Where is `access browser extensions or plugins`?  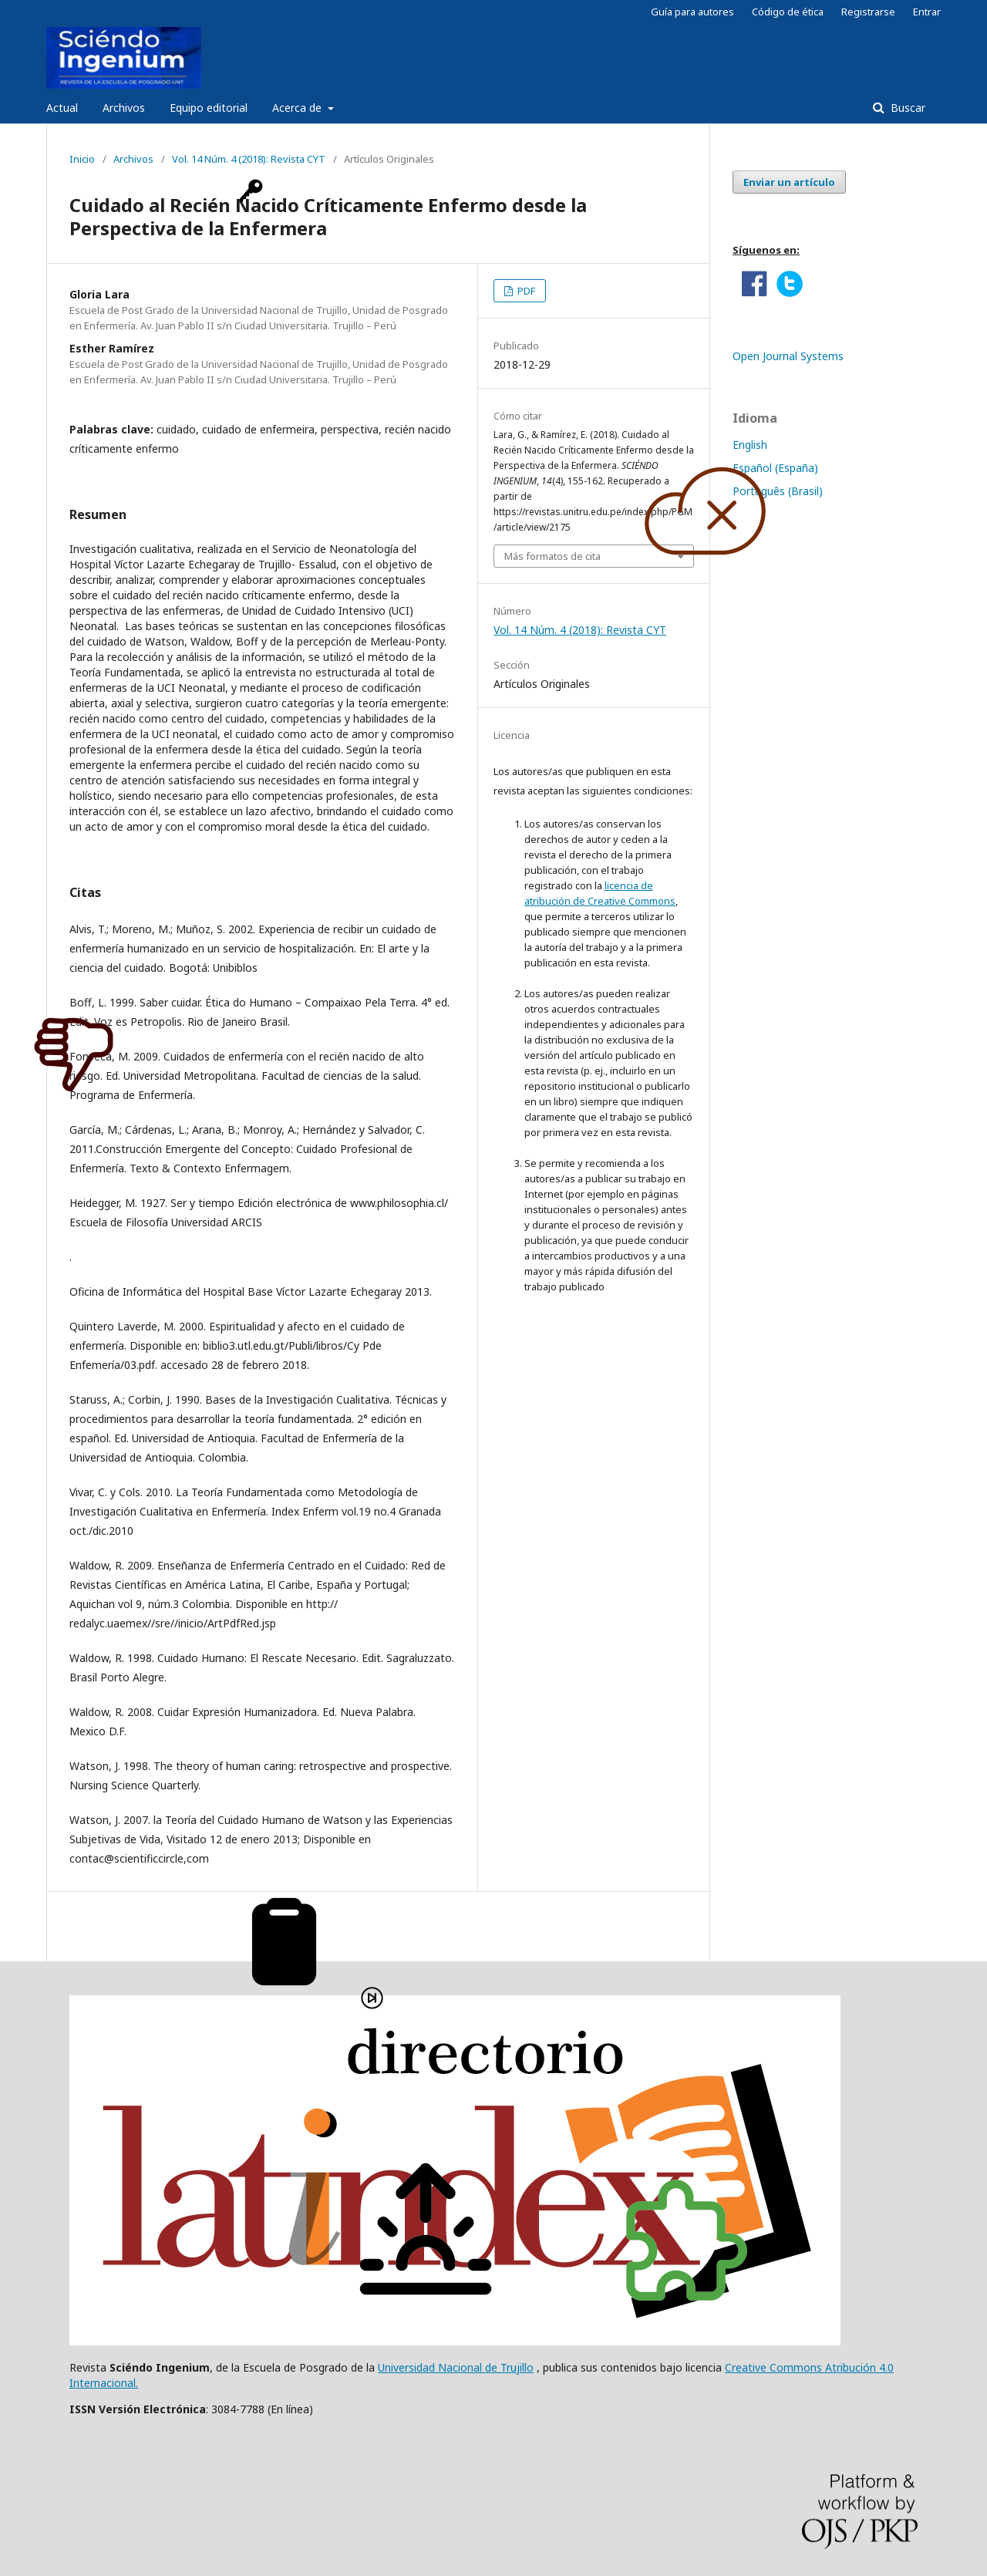 access browser extensions or plugins is located at coordinates (686, 2240).